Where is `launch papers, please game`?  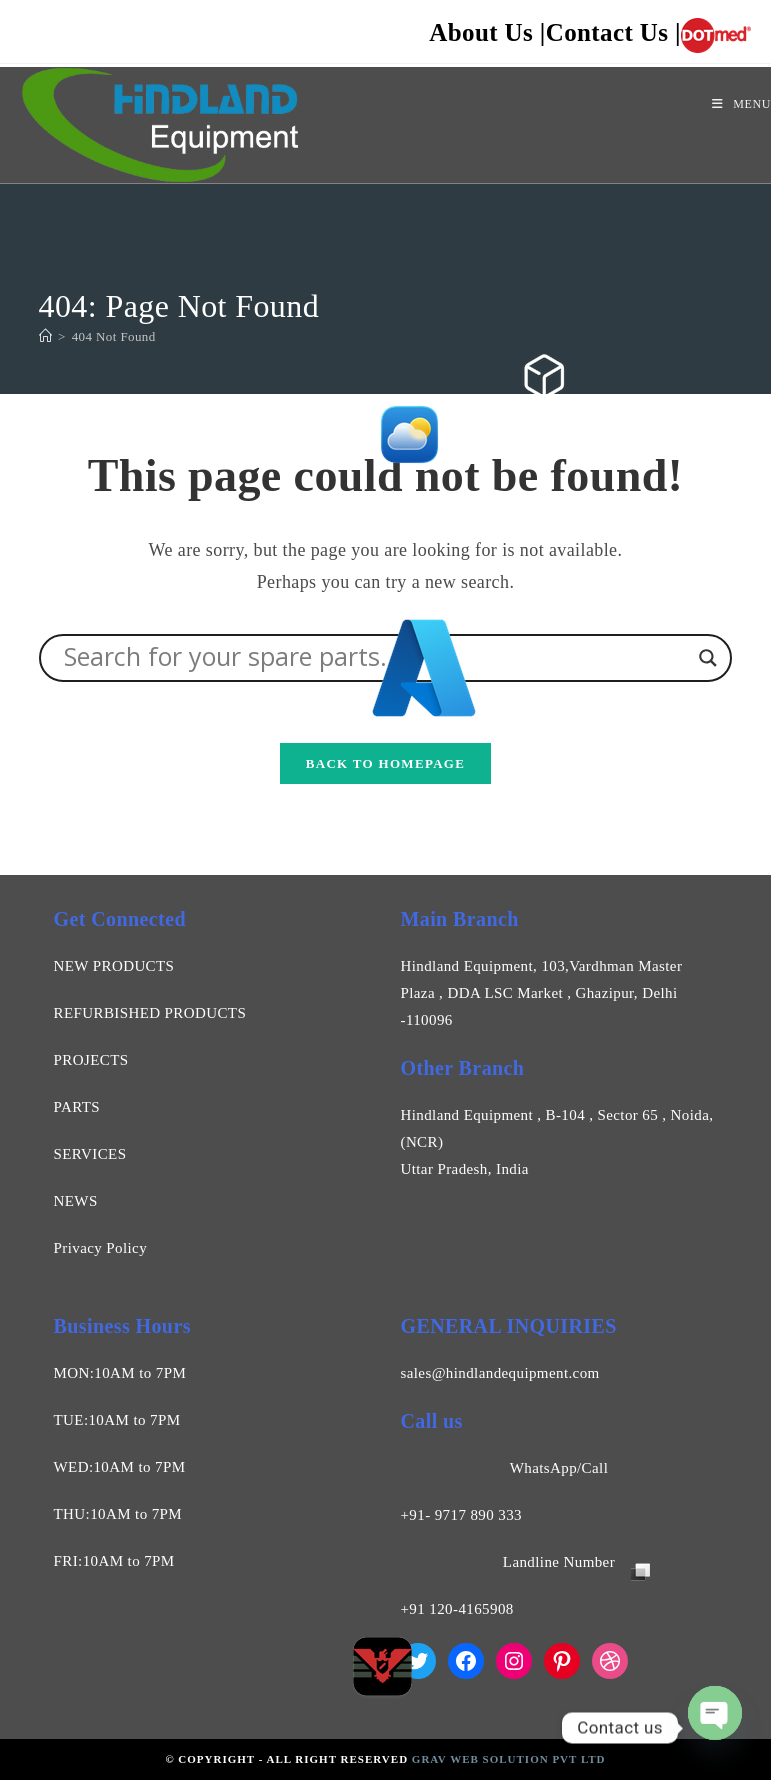 launch papers, please game is located at coordinates (382, 1666).